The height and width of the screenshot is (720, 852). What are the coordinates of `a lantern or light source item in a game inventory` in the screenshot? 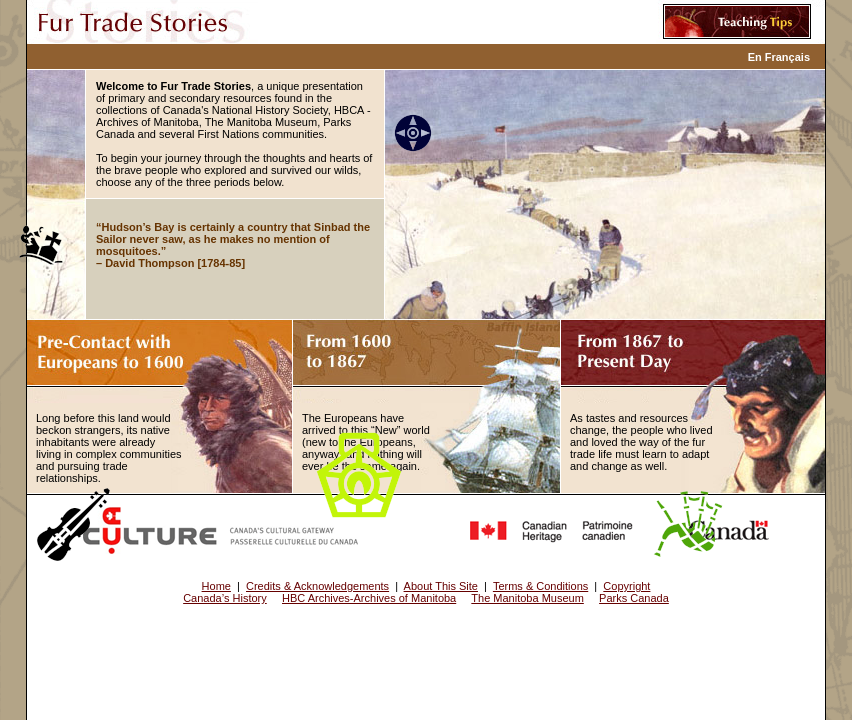 It's located at (359, 475).